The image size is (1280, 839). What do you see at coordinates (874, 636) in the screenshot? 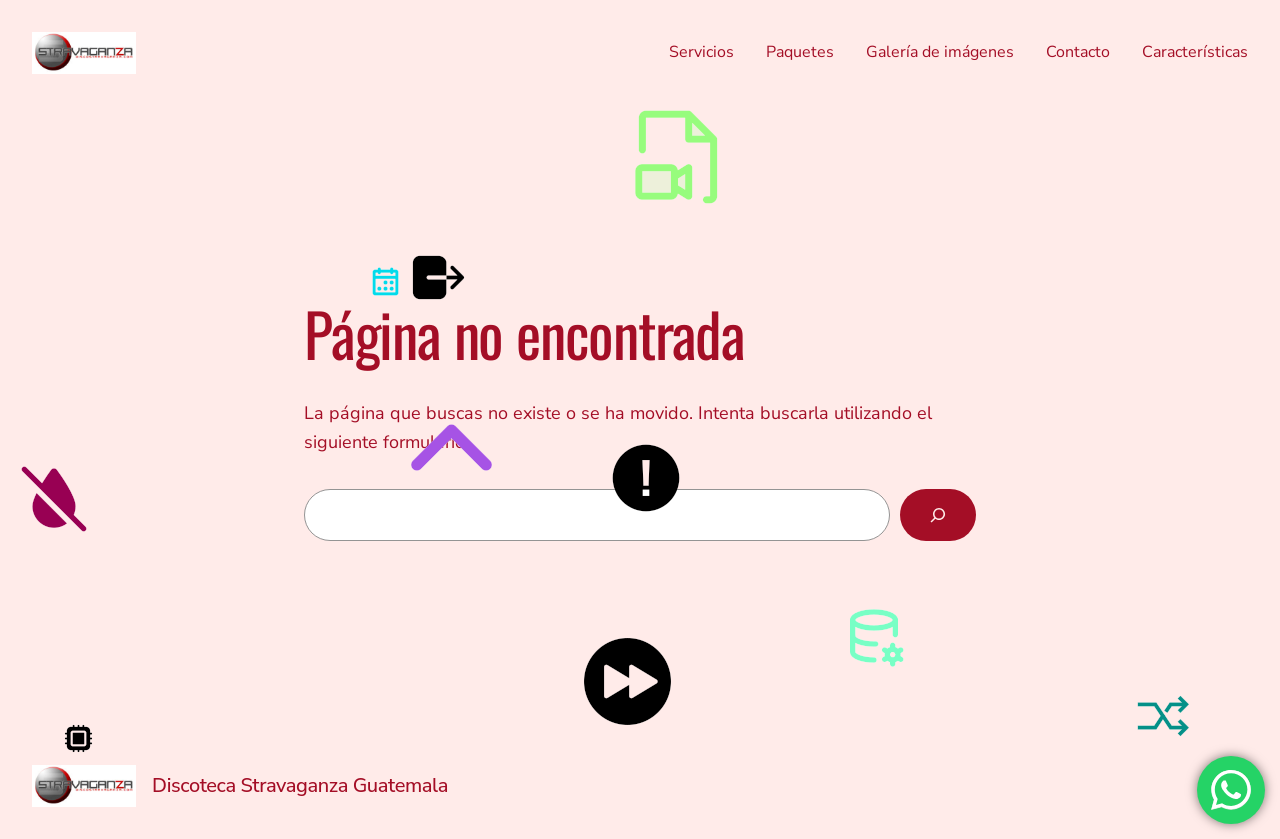
I see `configure database settings` at bounding box center [874, 636].